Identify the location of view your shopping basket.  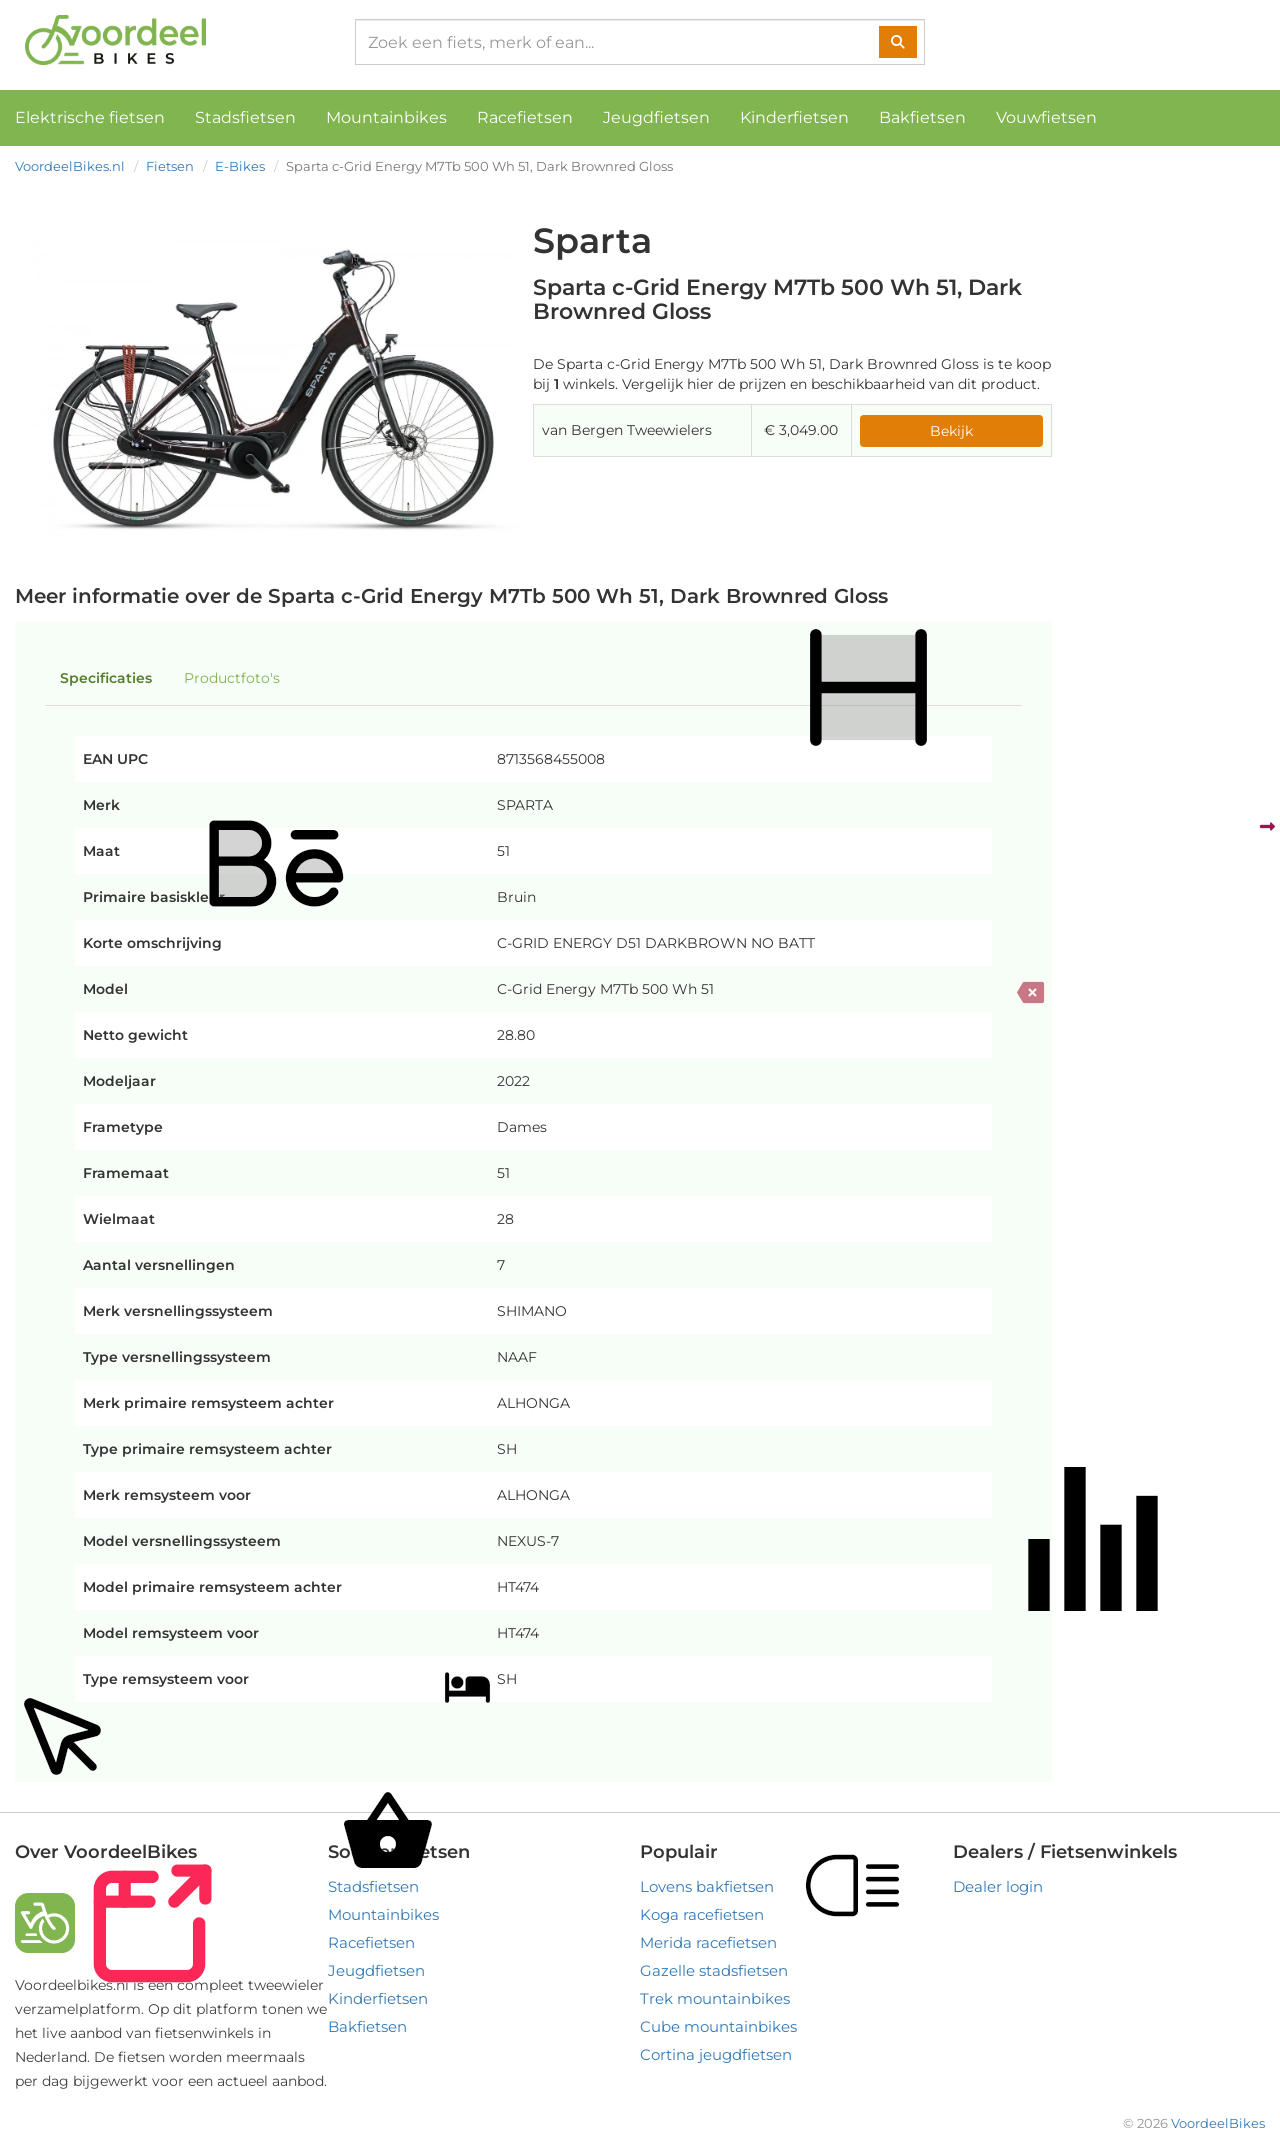
(388, 1832).